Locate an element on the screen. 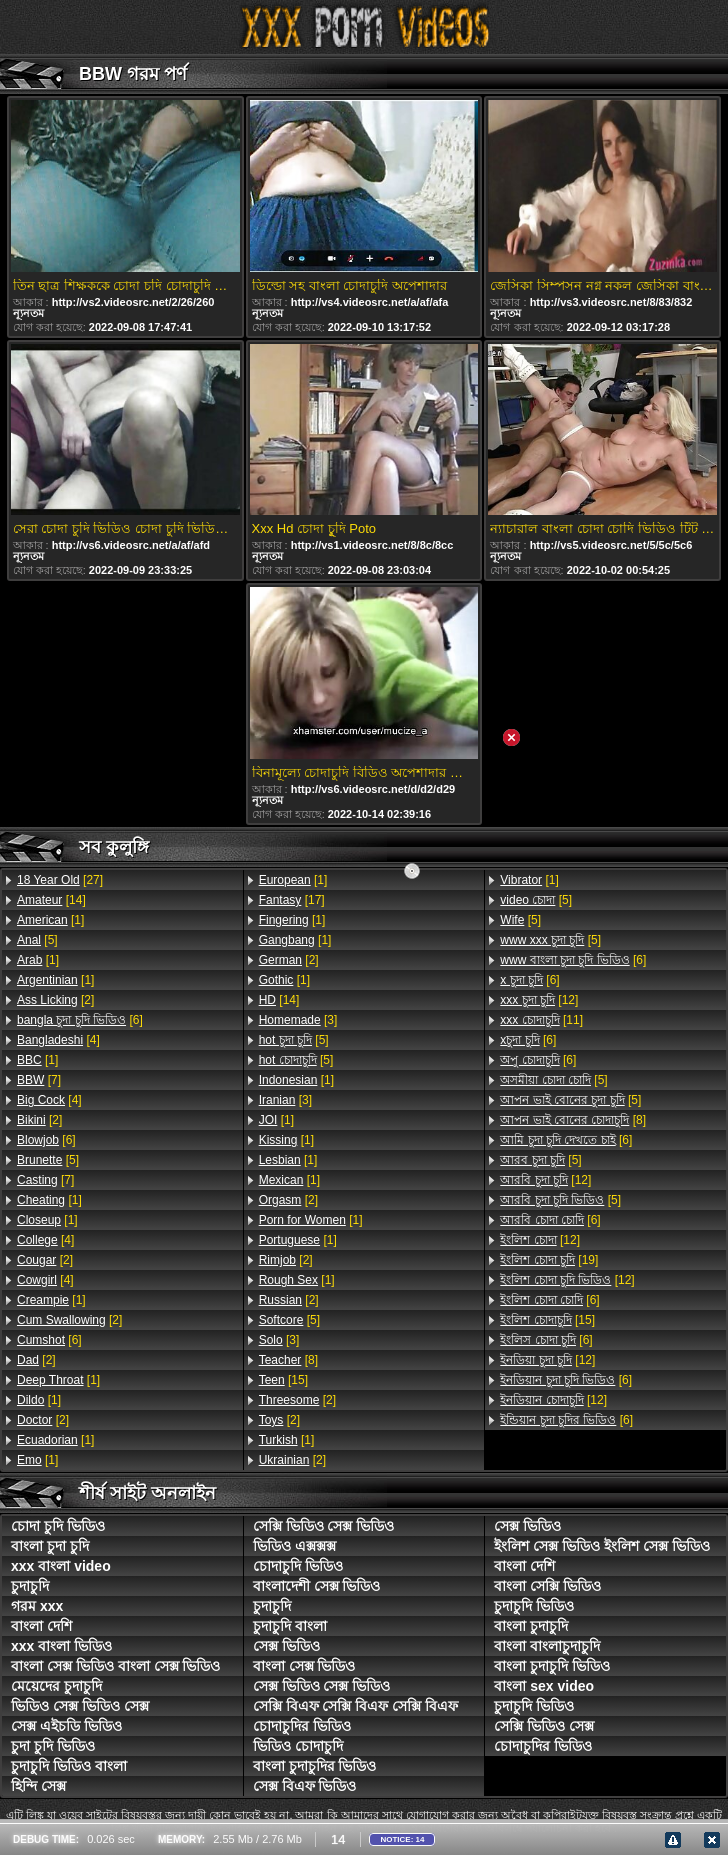 Image resolution: width=728 pixels, height=1855 pixels. access cd/dvd drive is located at coordinates (412, 871).